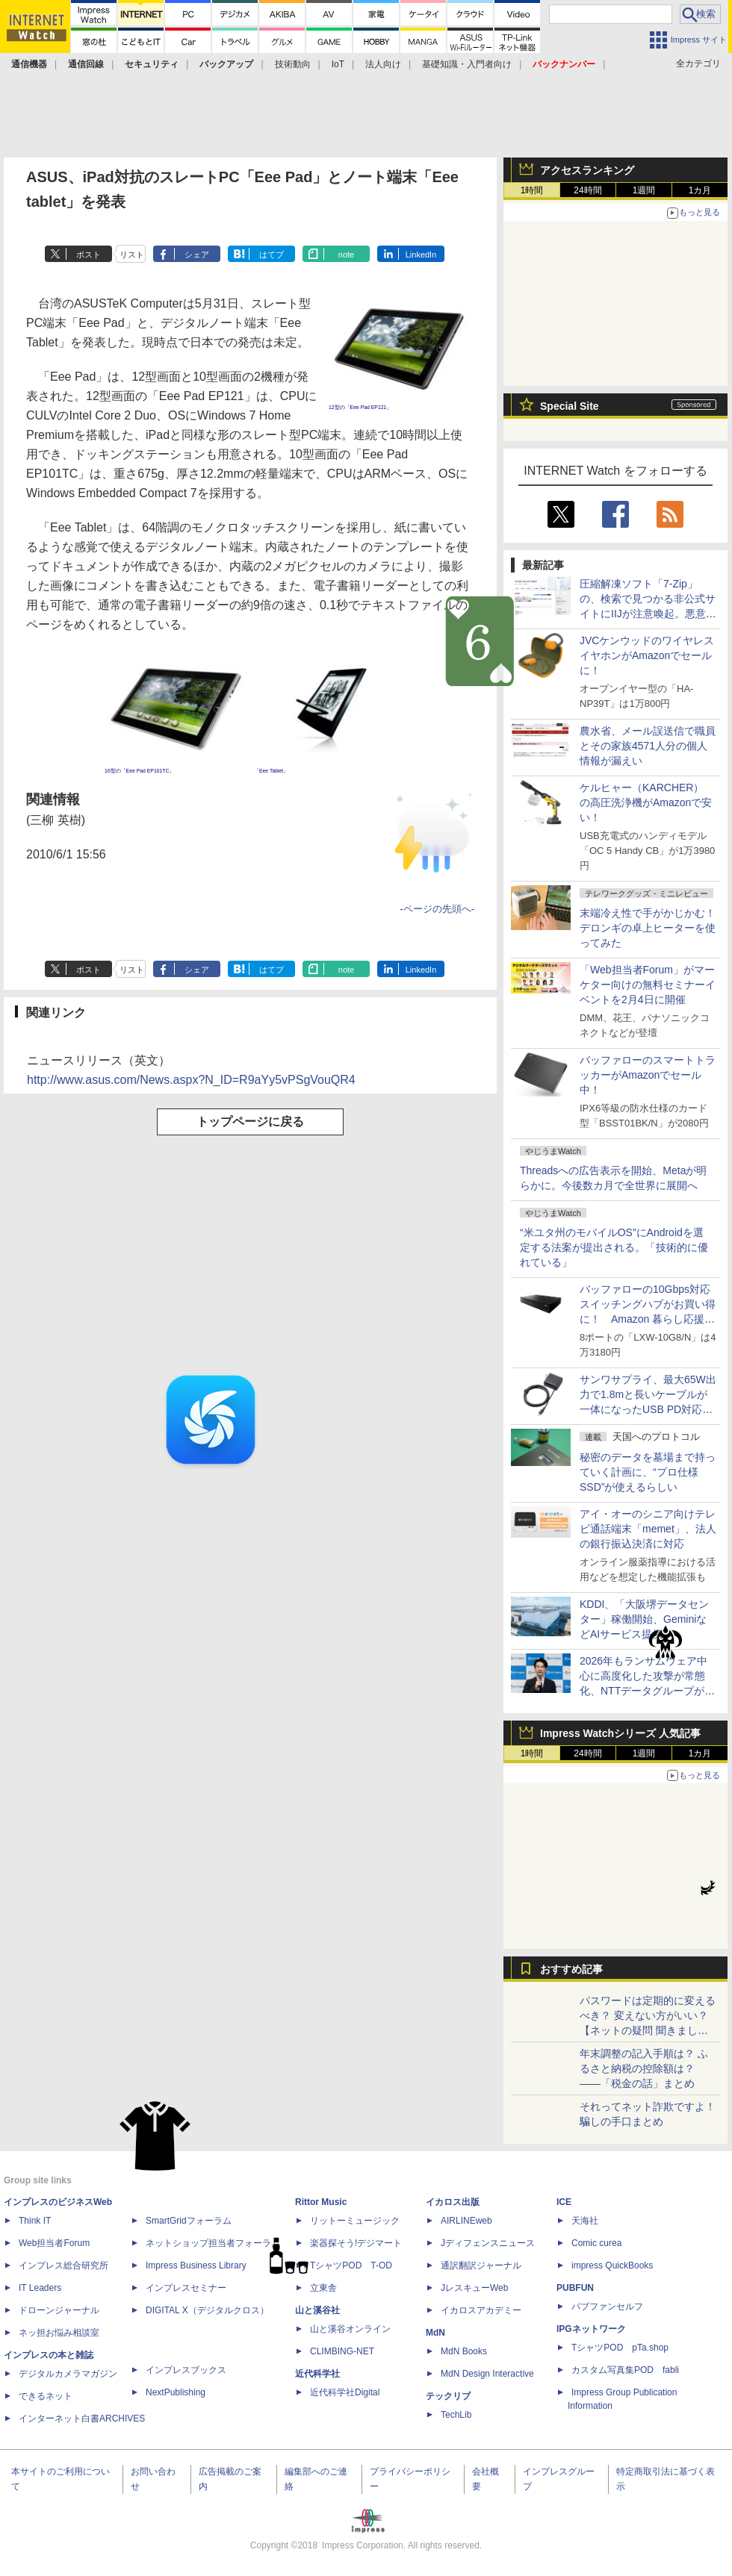 The height and width of the screenshot is (2576, 732). What do you see at coordinates (211, 1420) in the screenshot?
I see `open shutter screenshot tool` at bounding box center [211, 1420].